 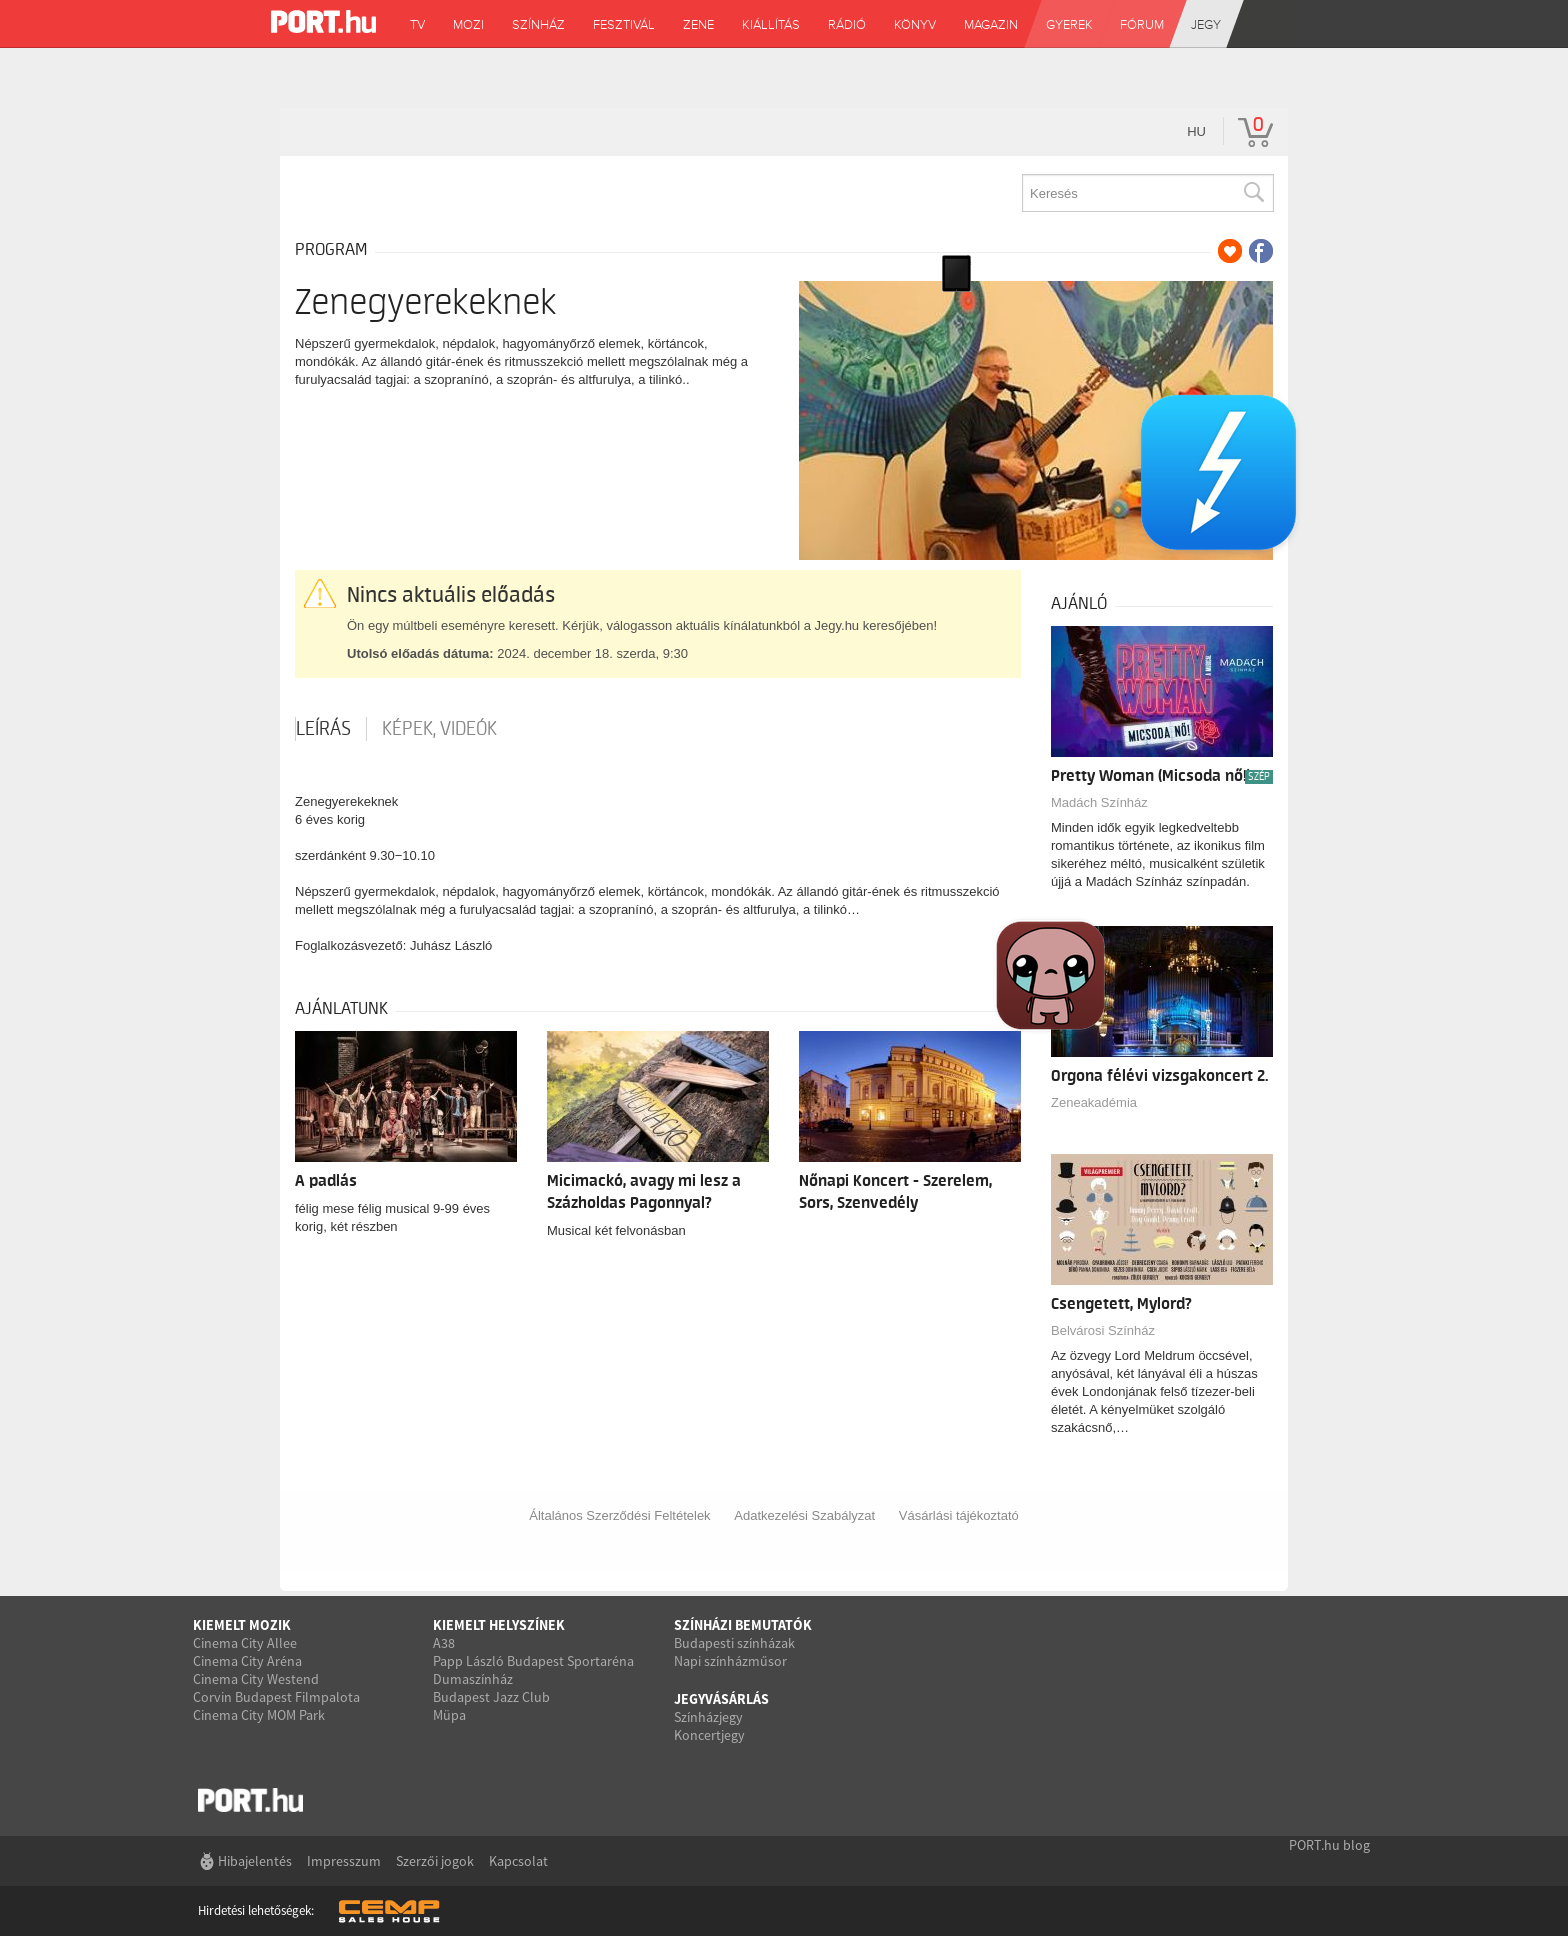 What do you see at coordinates (956, 273) in the screenshot?
I see `iPad device icon` at bounding box center [956, 273].